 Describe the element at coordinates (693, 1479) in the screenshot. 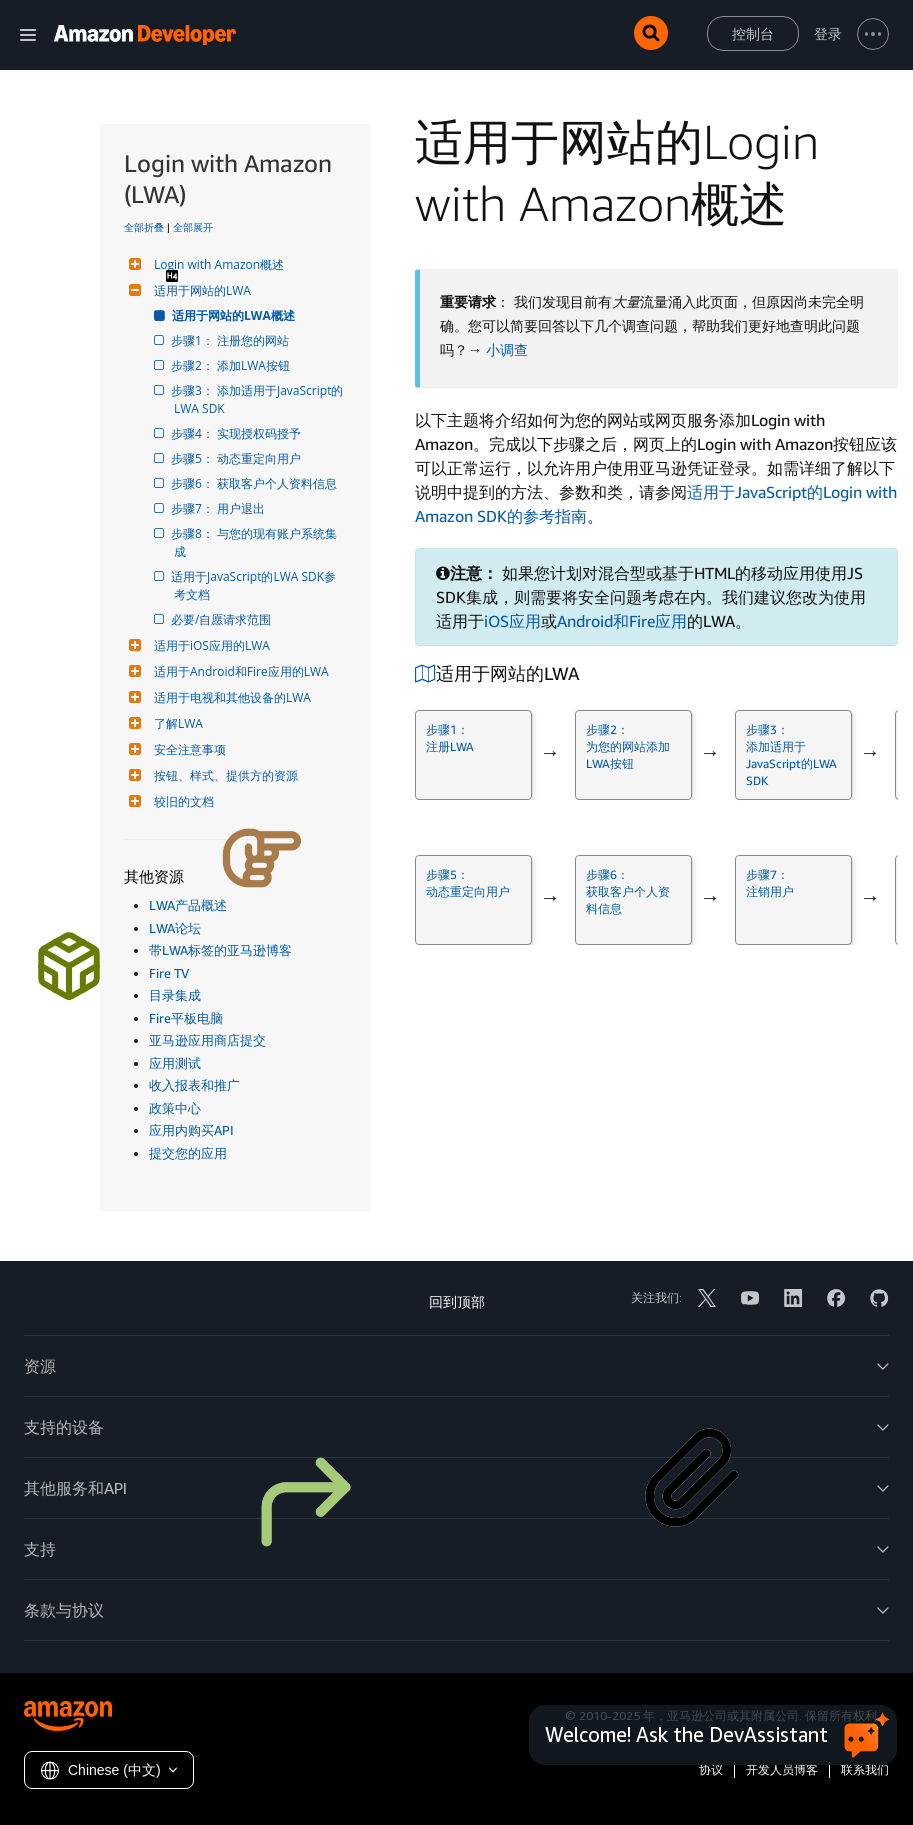

I see `attach a file to your message` at that location.